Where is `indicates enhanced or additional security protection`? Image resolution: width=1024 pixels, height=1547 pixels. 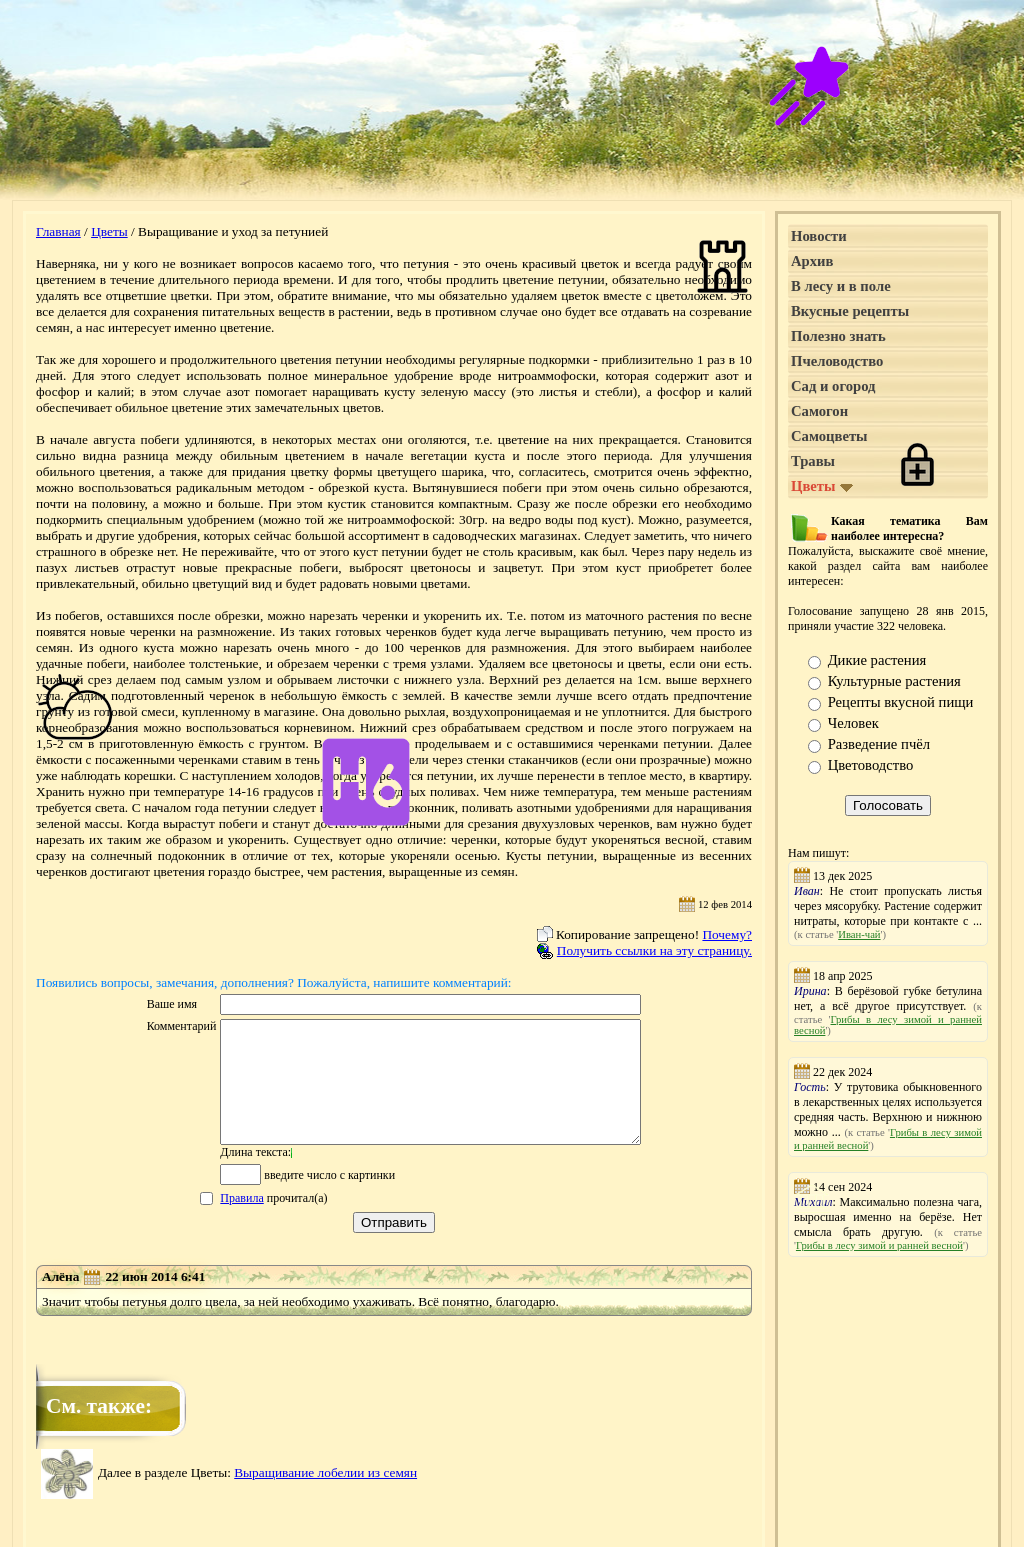 indicates enhanced or additional security protection is located at coordinates (917, 465).